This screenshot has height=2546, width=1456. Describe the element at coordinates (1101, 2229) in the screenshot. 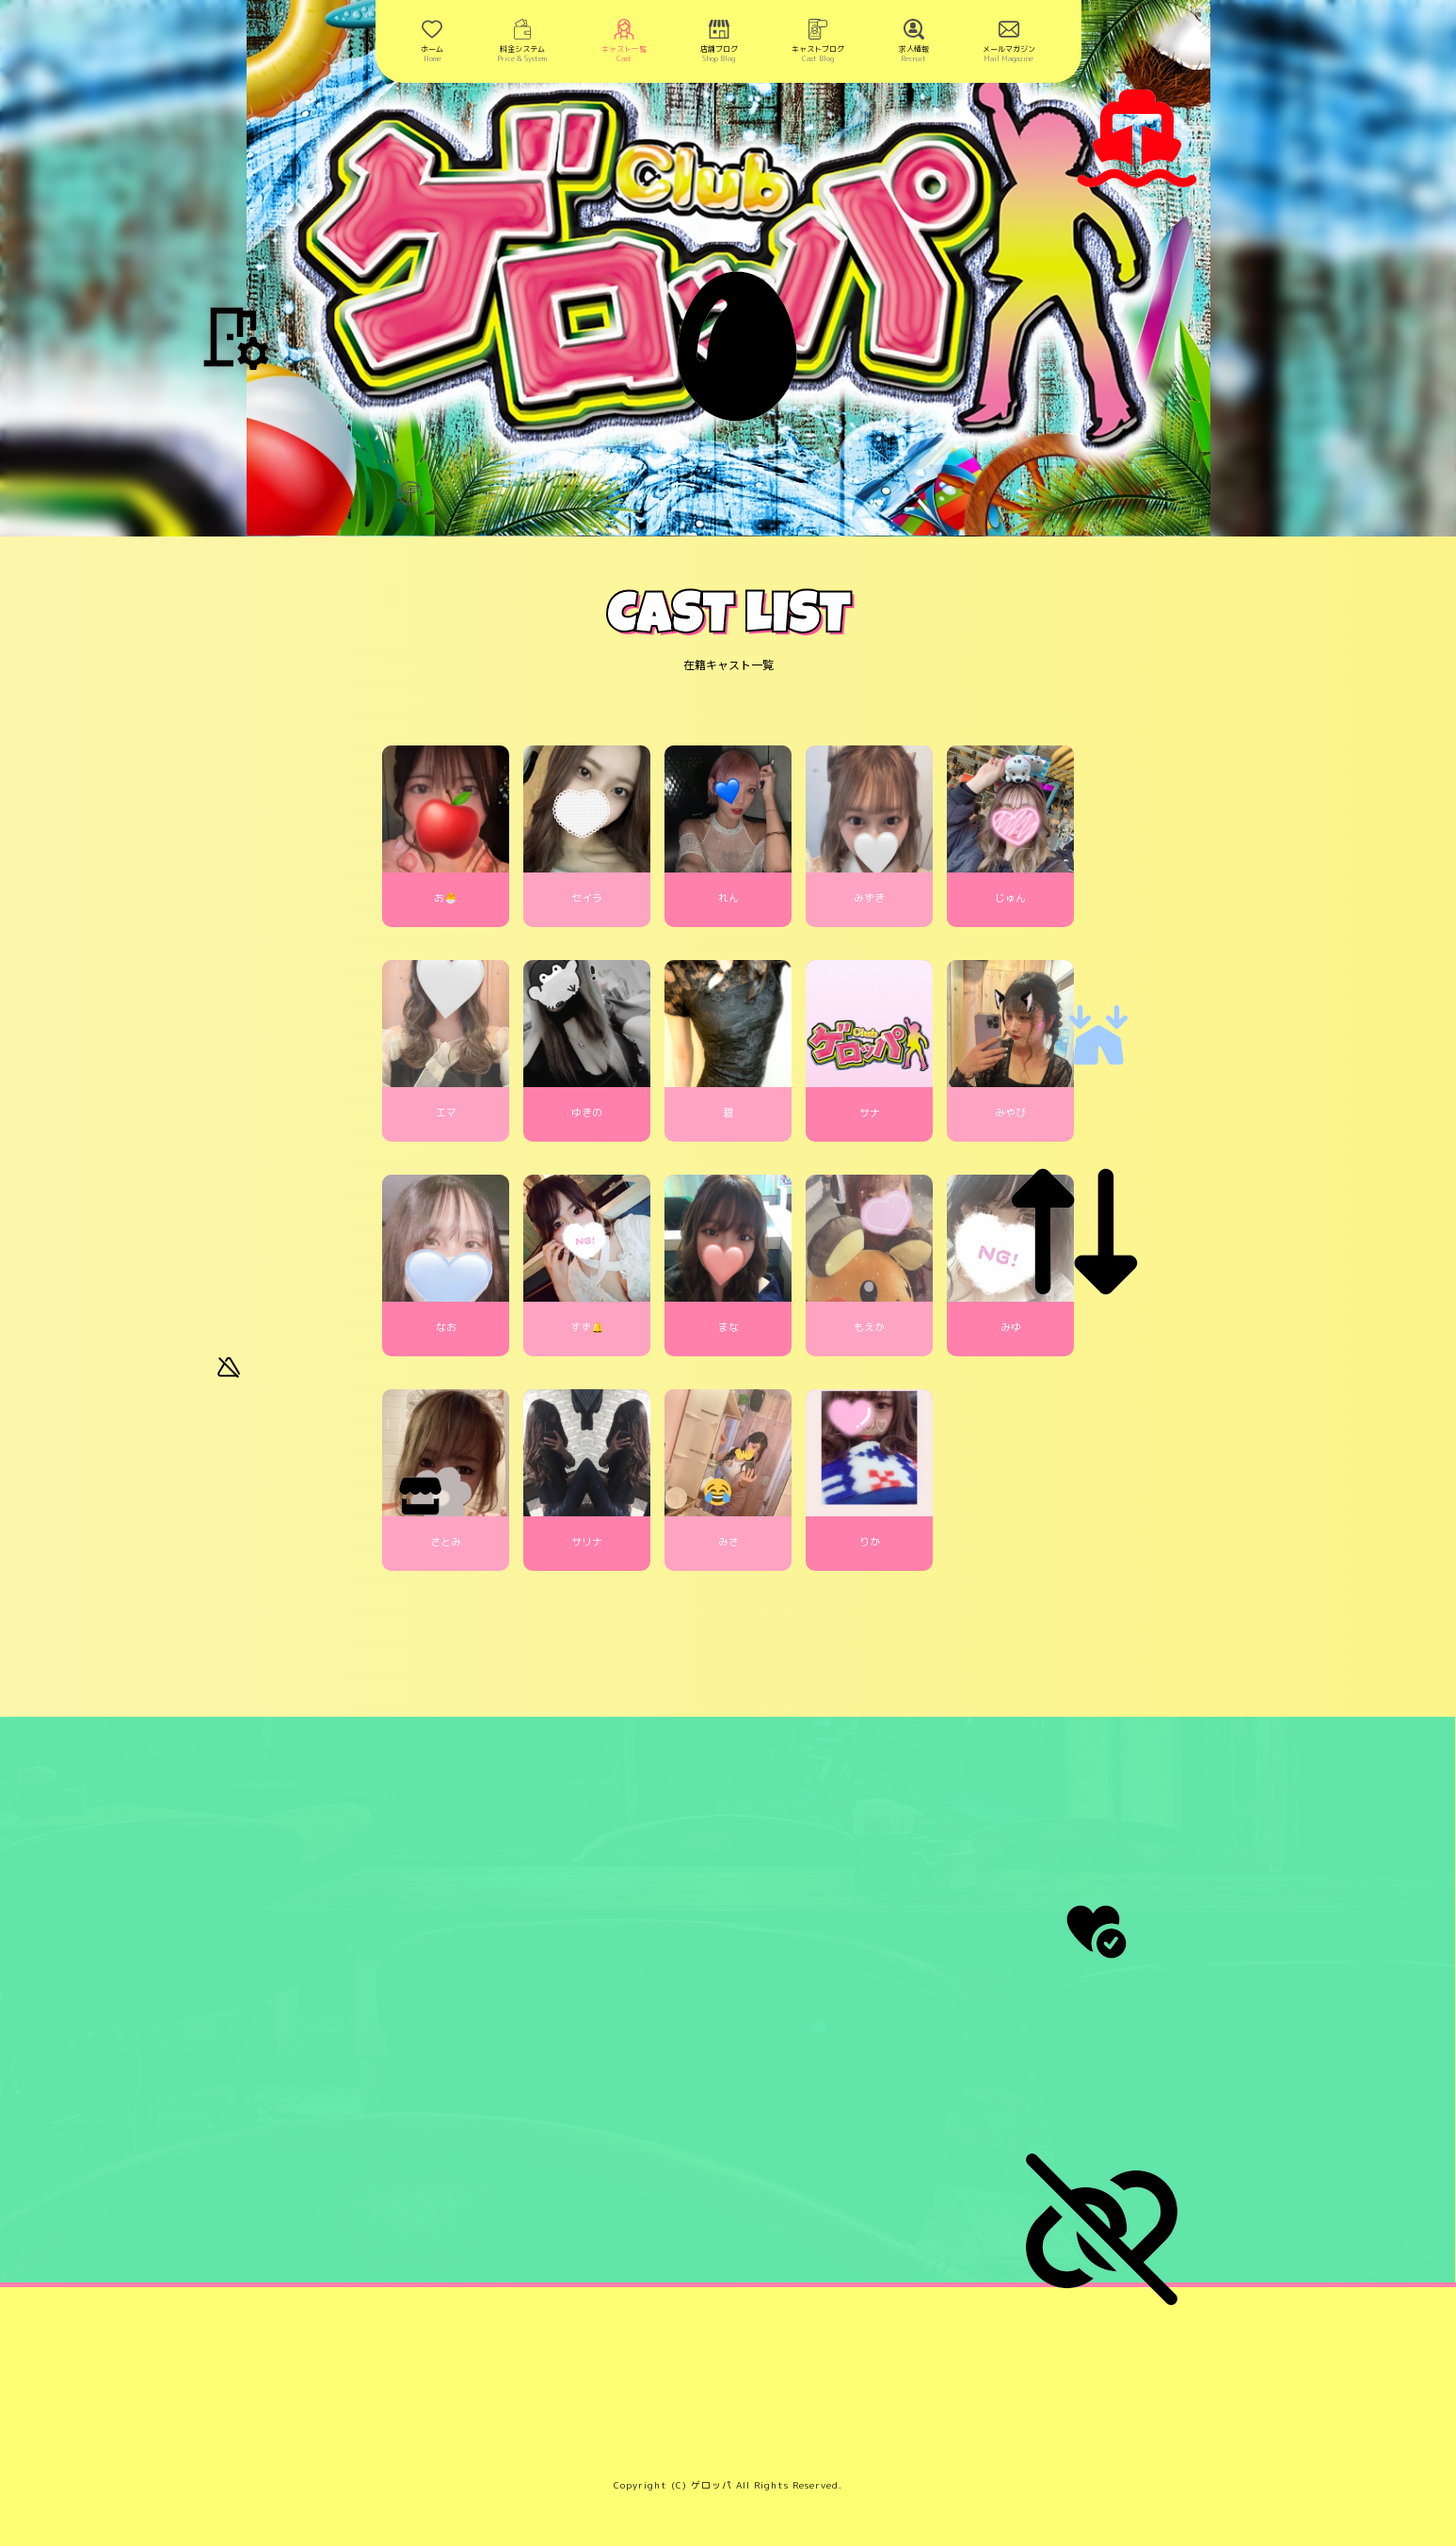

I see `unlink or disconnect items` at that location.